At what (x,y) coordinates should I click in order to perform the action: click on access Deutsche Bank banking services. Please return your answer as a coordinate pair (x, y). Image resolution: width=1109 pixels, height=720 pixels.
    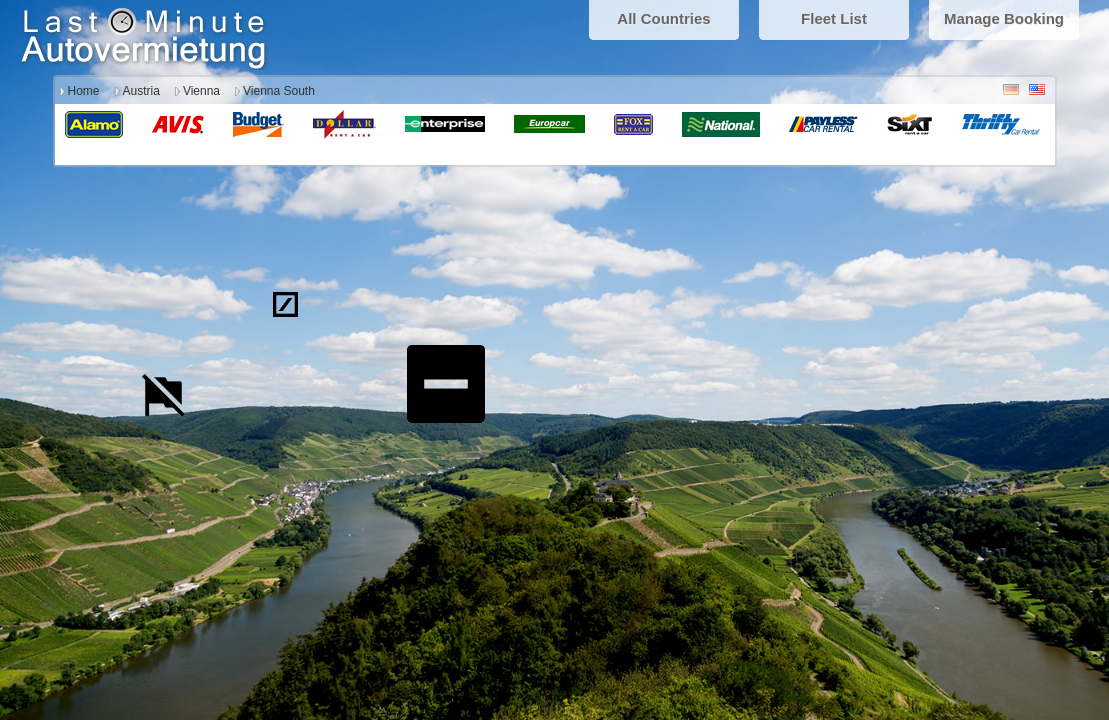
    Looking at the image, I should click on (285, 304).